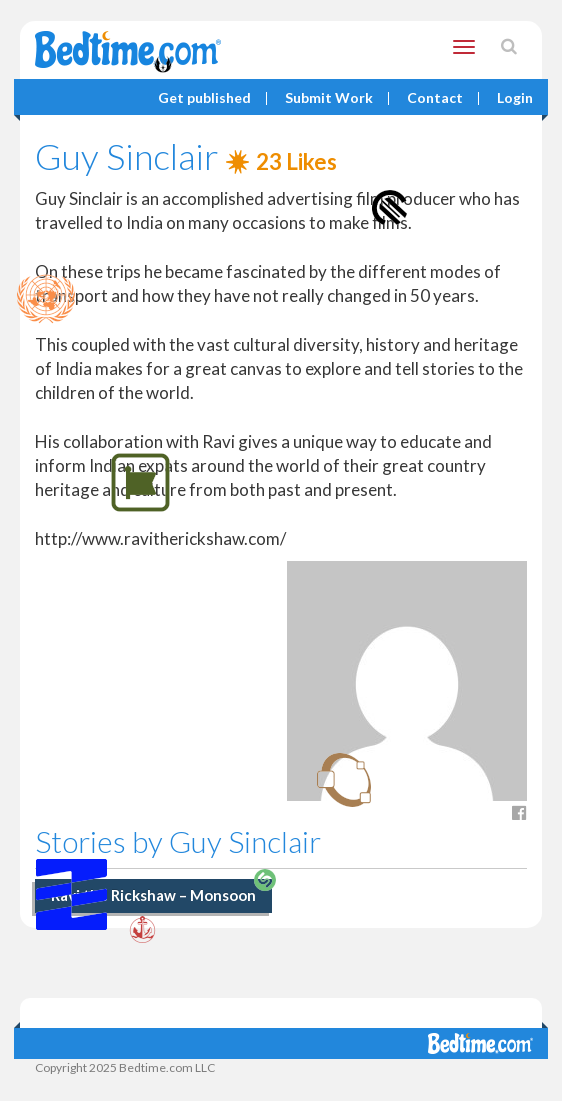 This screenshot has height=1101, width=562. Describe the element at coordinates (142, 929) in the screenshot. I see `oxc javascript toolchain logo` at that location.